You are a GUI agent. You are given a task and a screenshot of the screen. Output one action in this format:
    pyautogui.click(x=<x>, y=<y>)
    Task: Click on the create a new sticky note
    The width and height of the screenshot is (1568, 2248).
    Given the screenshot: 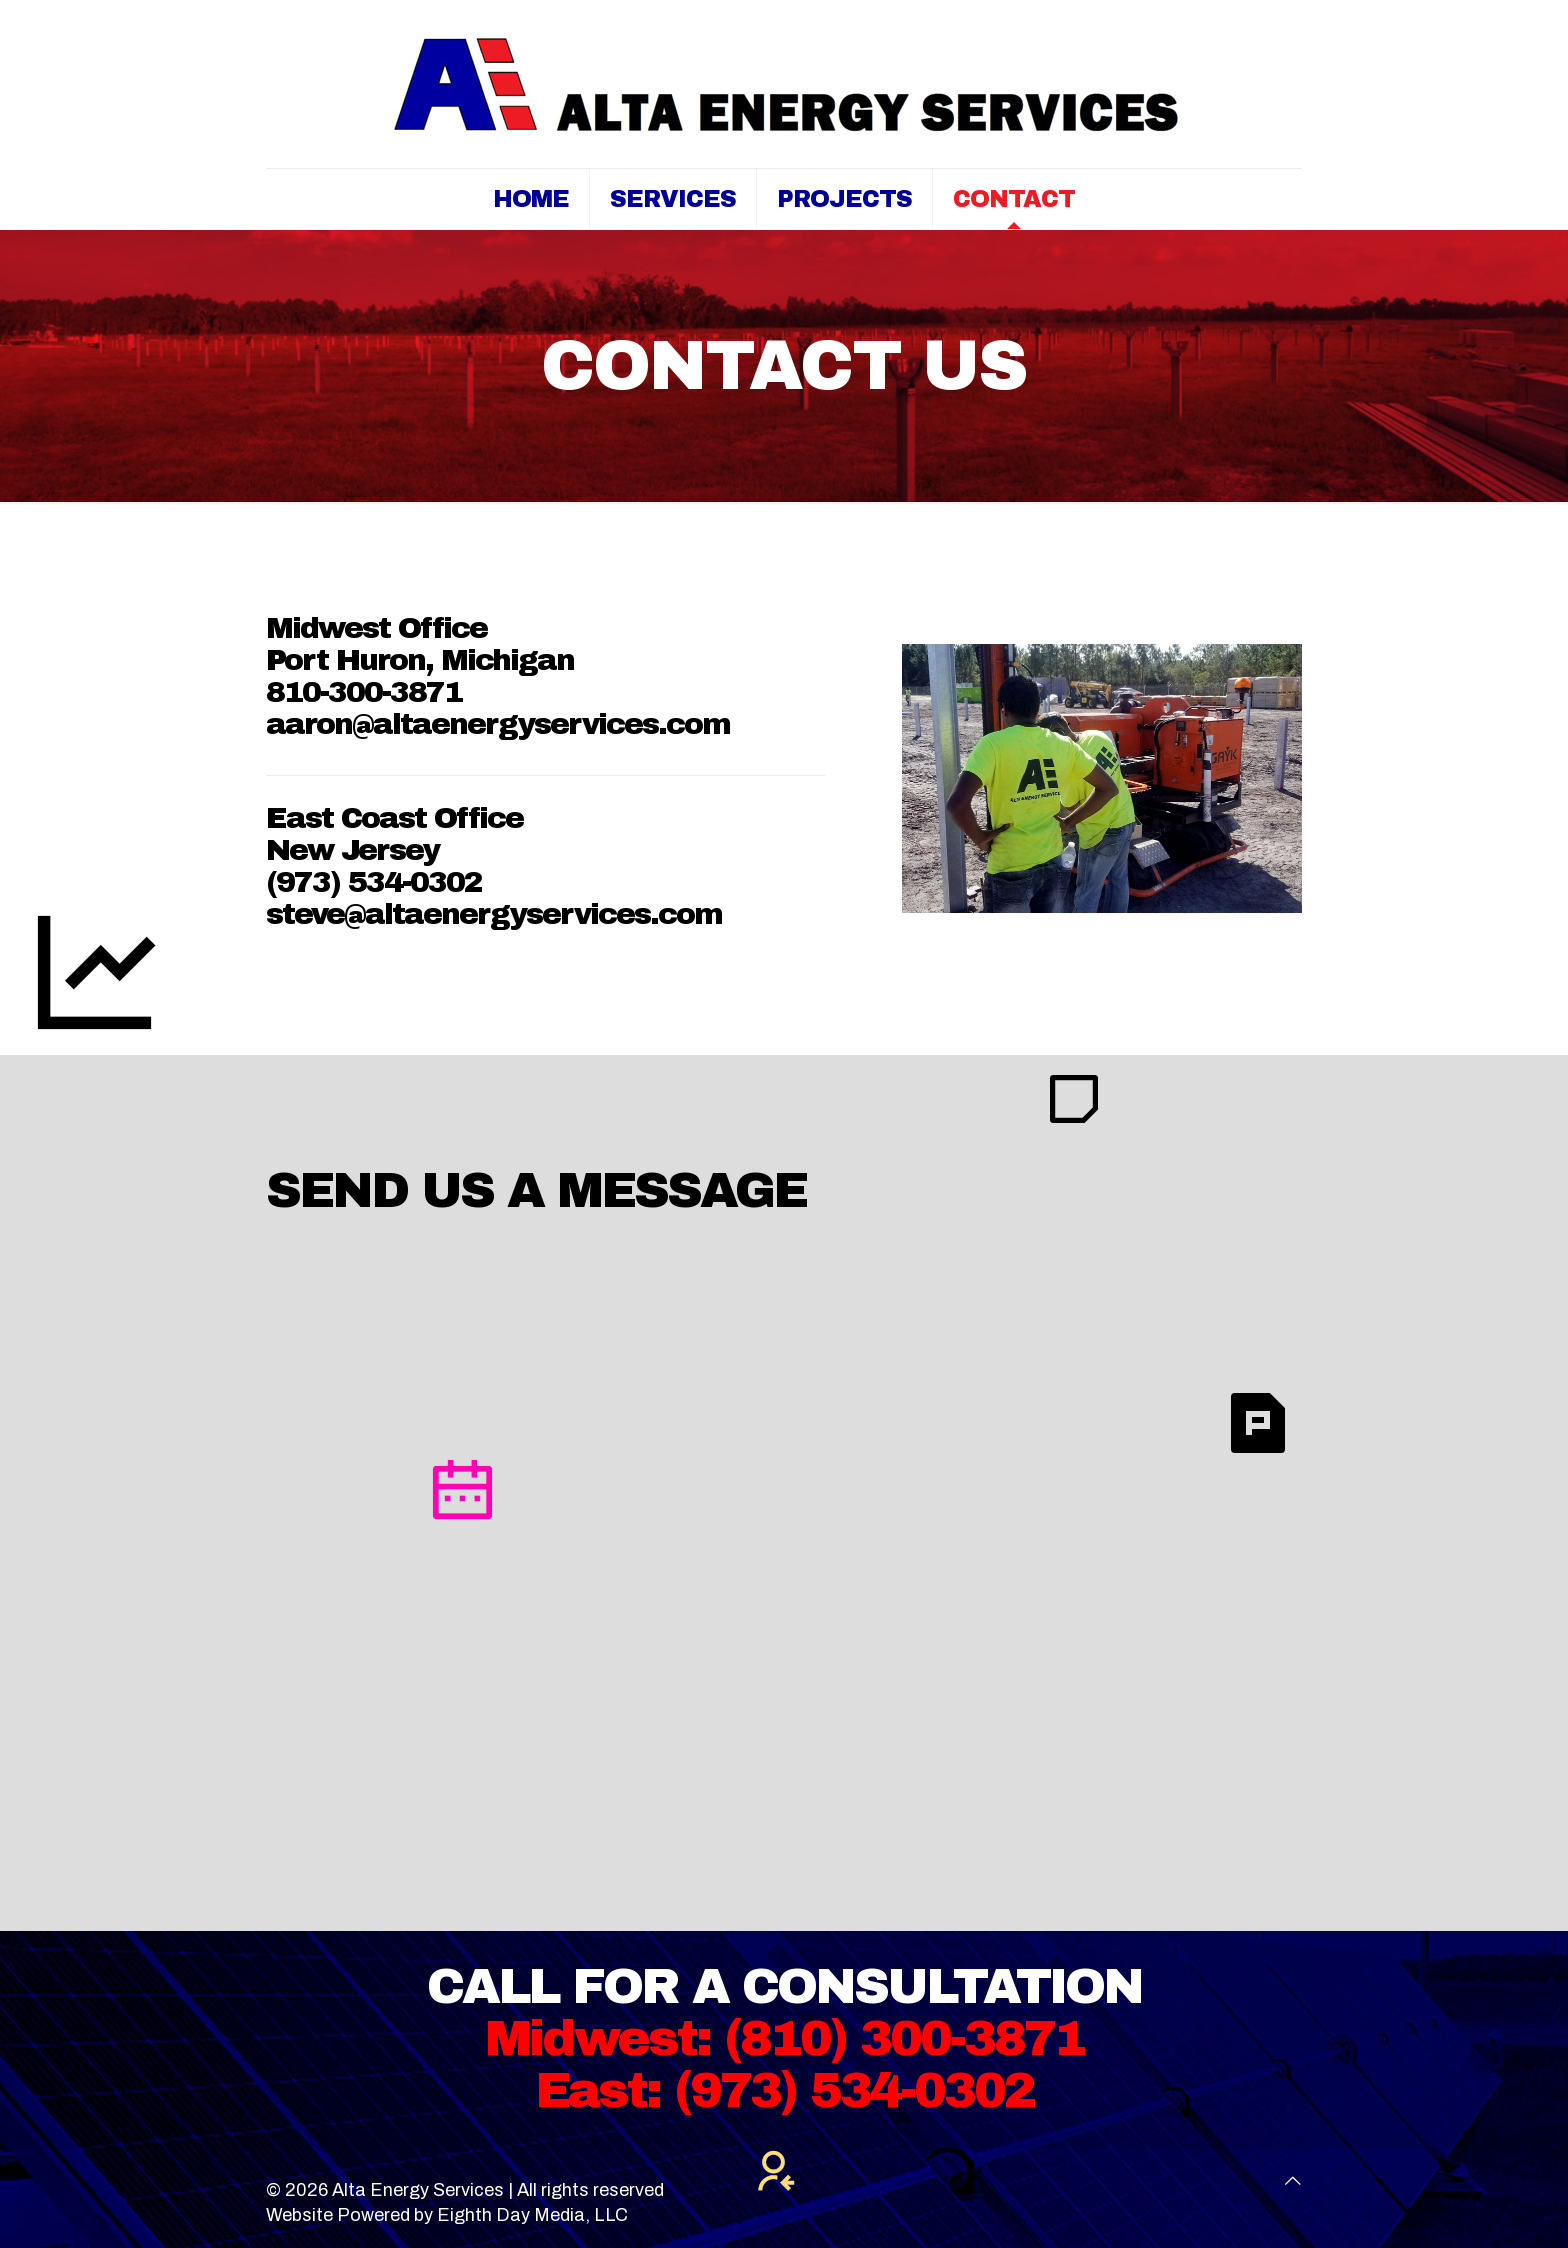 What is the action you would take?
    pyautogui.click(x=1074, y=1099)
    